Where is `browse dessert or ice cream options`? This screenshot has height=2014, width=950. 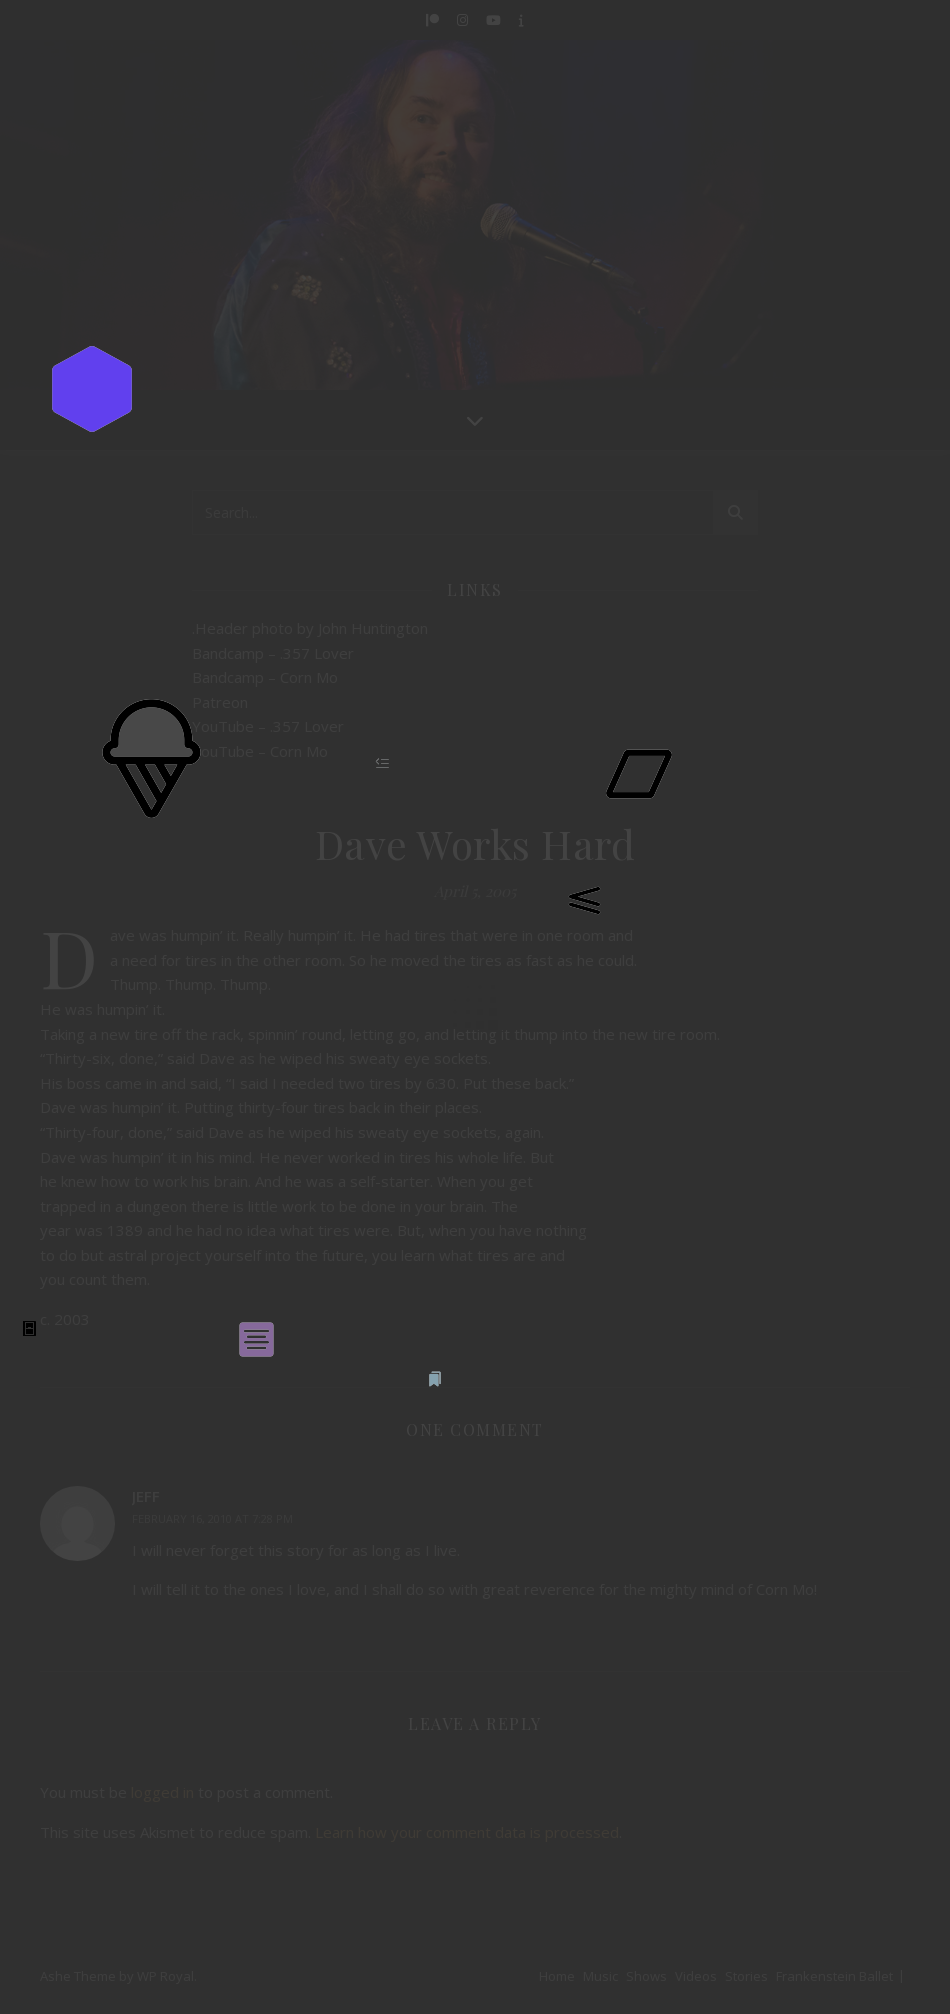 browse dessert or ice cream options is located at coordinates (151, 756).